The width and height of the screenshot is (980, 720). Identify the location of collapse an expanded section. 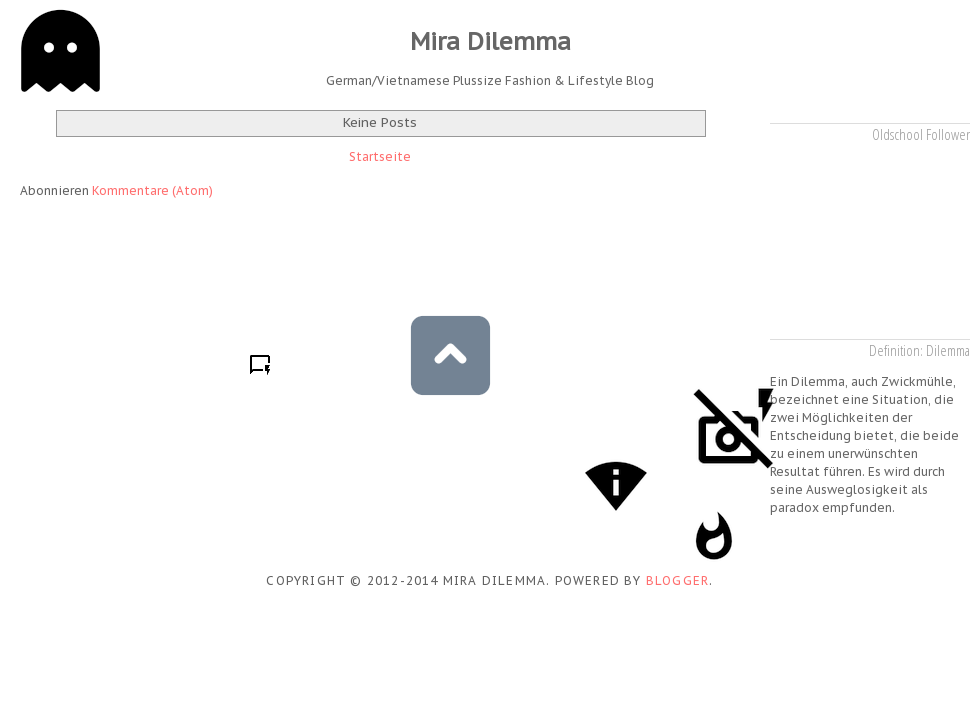
(450, 355).